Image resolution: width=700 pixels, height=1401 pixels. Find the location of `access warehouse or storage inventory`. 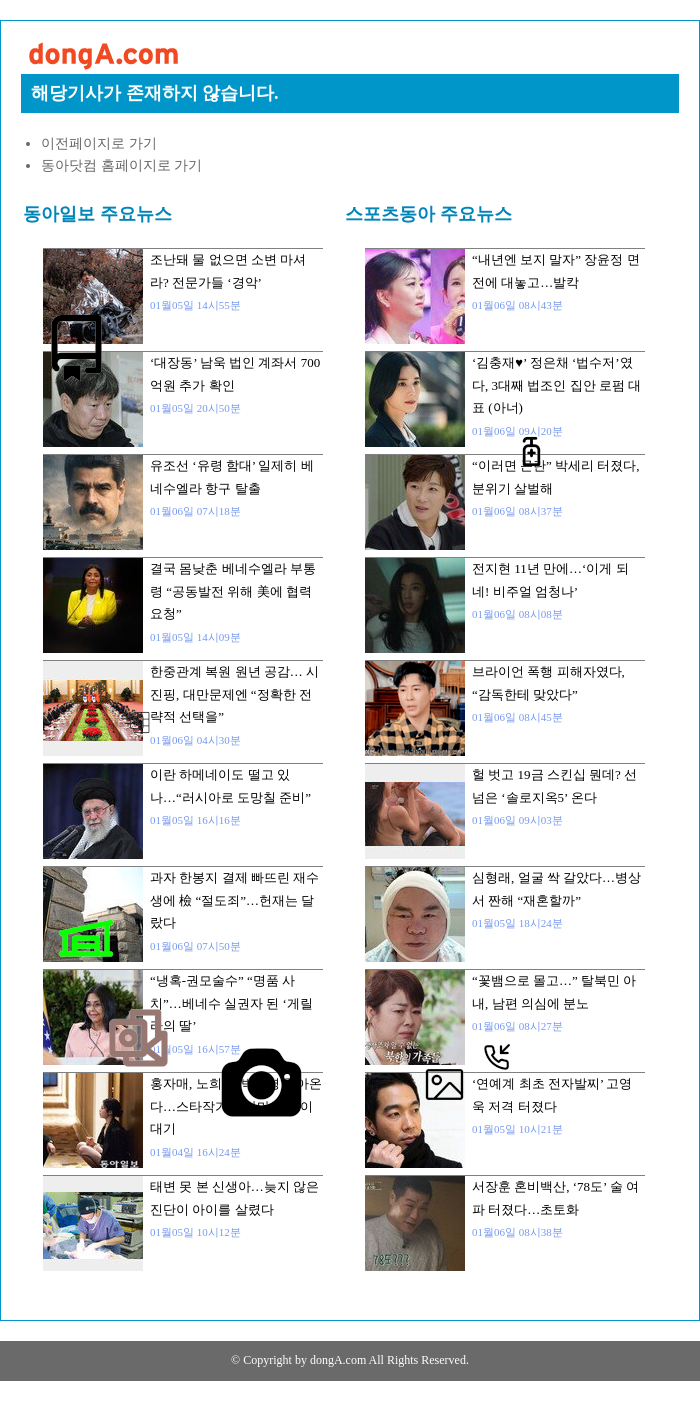

access warehouse or storage inventory is located at coordinates (86, 940).